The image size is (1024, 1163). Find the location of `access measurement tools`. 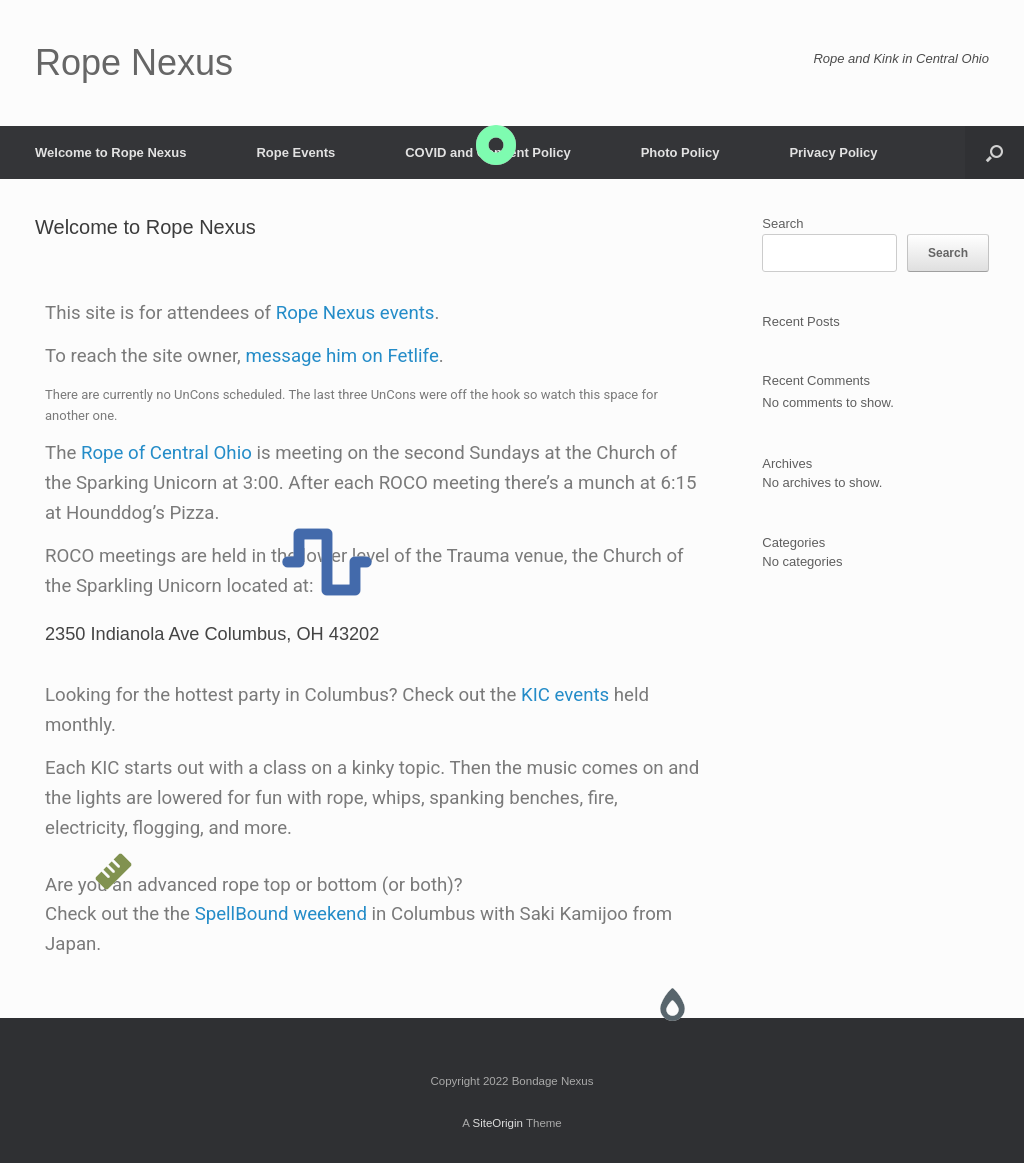

access measurement tools is located at coordinates (113, 871).